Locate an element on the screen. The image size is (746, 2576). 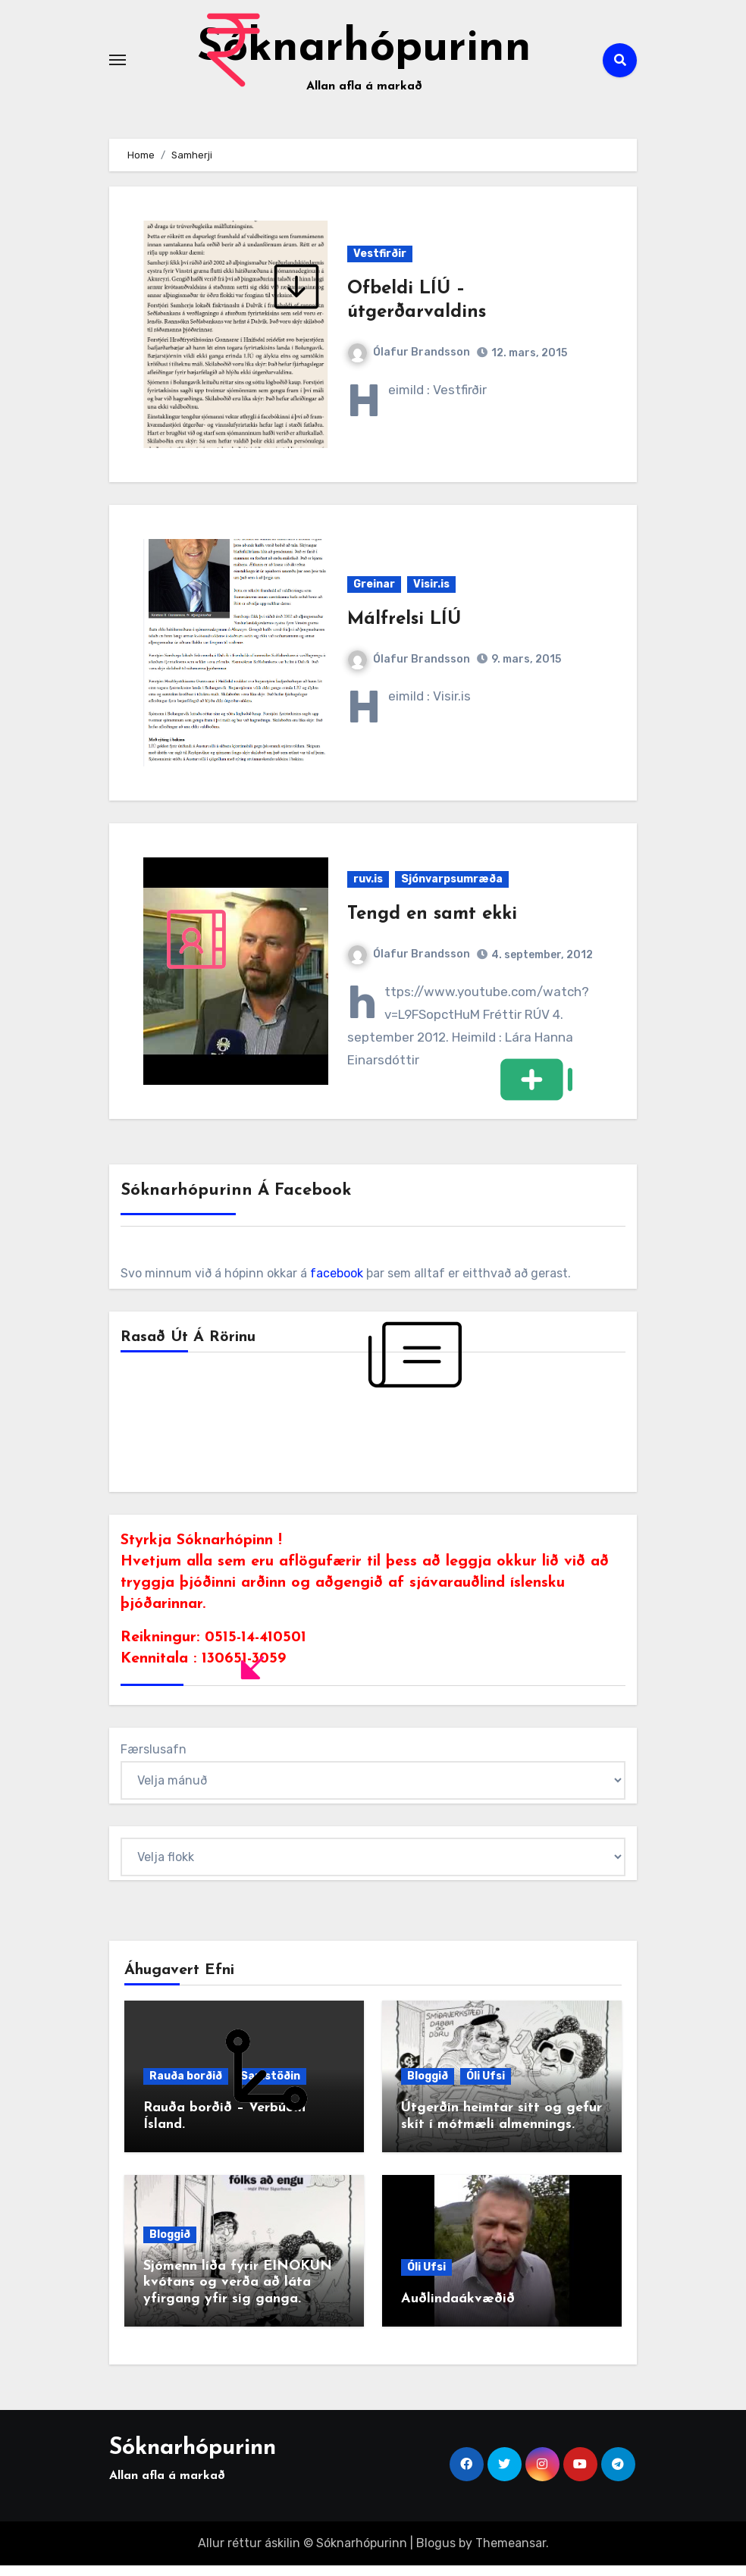
download file or content is located at coordinates (296, 287).